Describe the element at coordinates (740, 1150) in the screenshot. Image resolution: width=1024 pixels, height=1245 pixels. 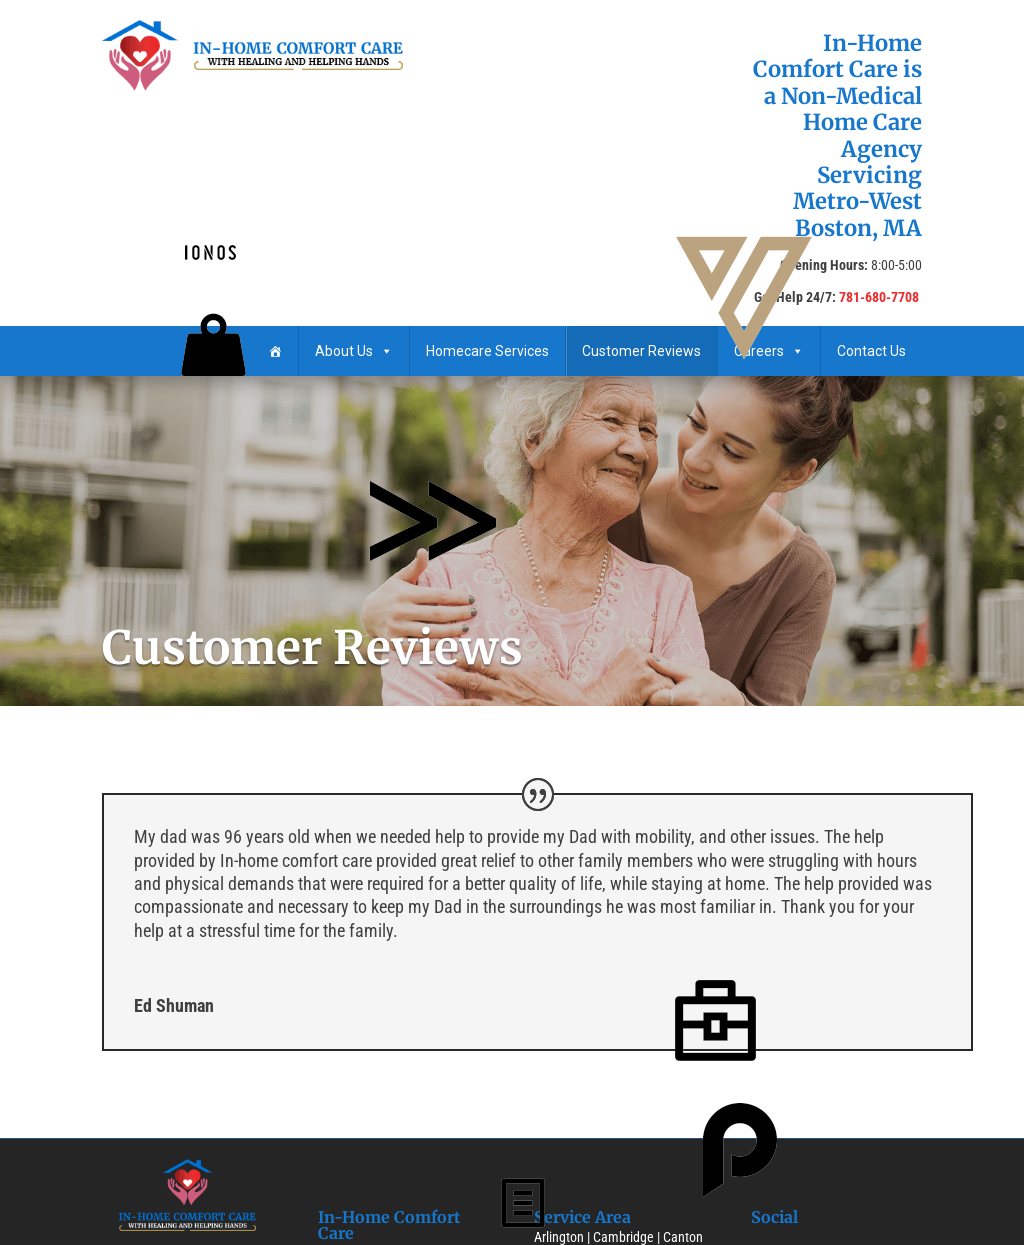
I see `open piapro website or app` at that location.